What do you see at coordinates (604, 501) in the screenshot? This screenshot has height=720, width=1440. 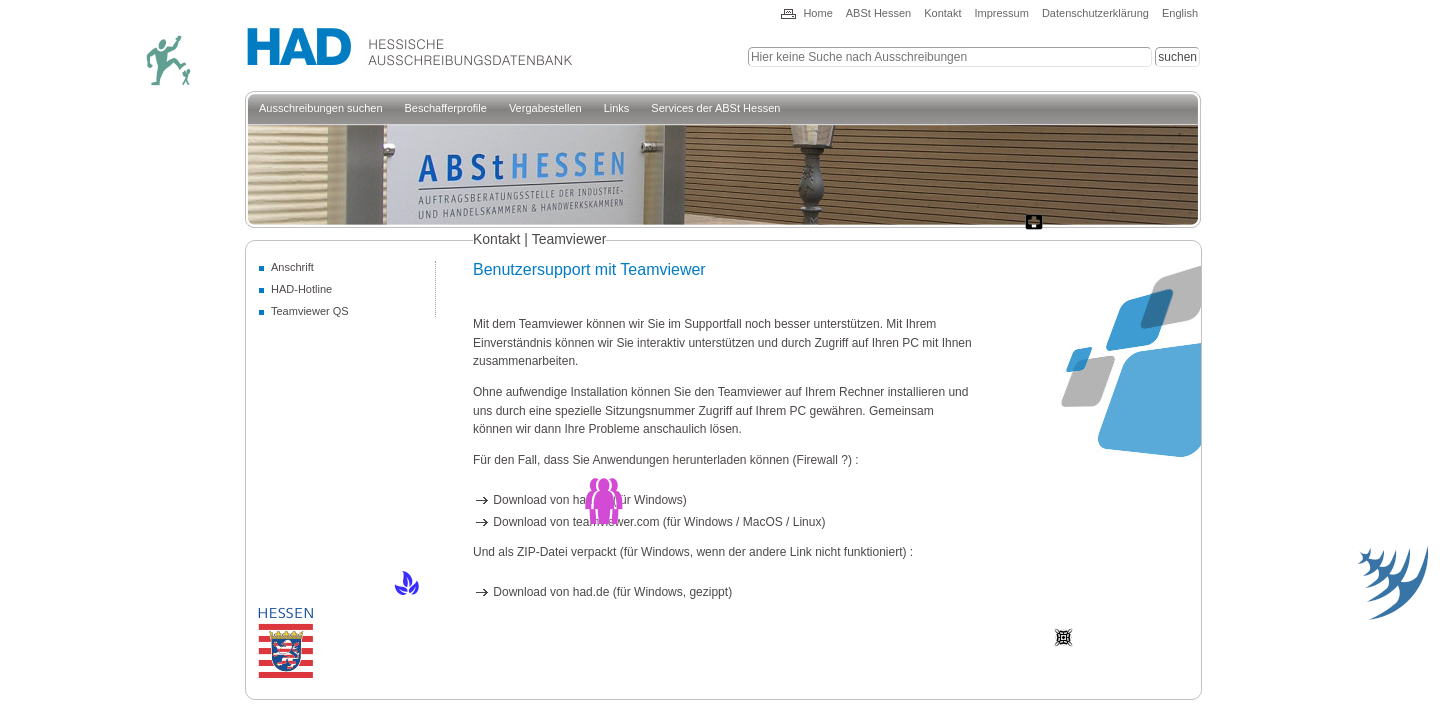 I see `backup or sync your team data` at bounding box center [604, 501].